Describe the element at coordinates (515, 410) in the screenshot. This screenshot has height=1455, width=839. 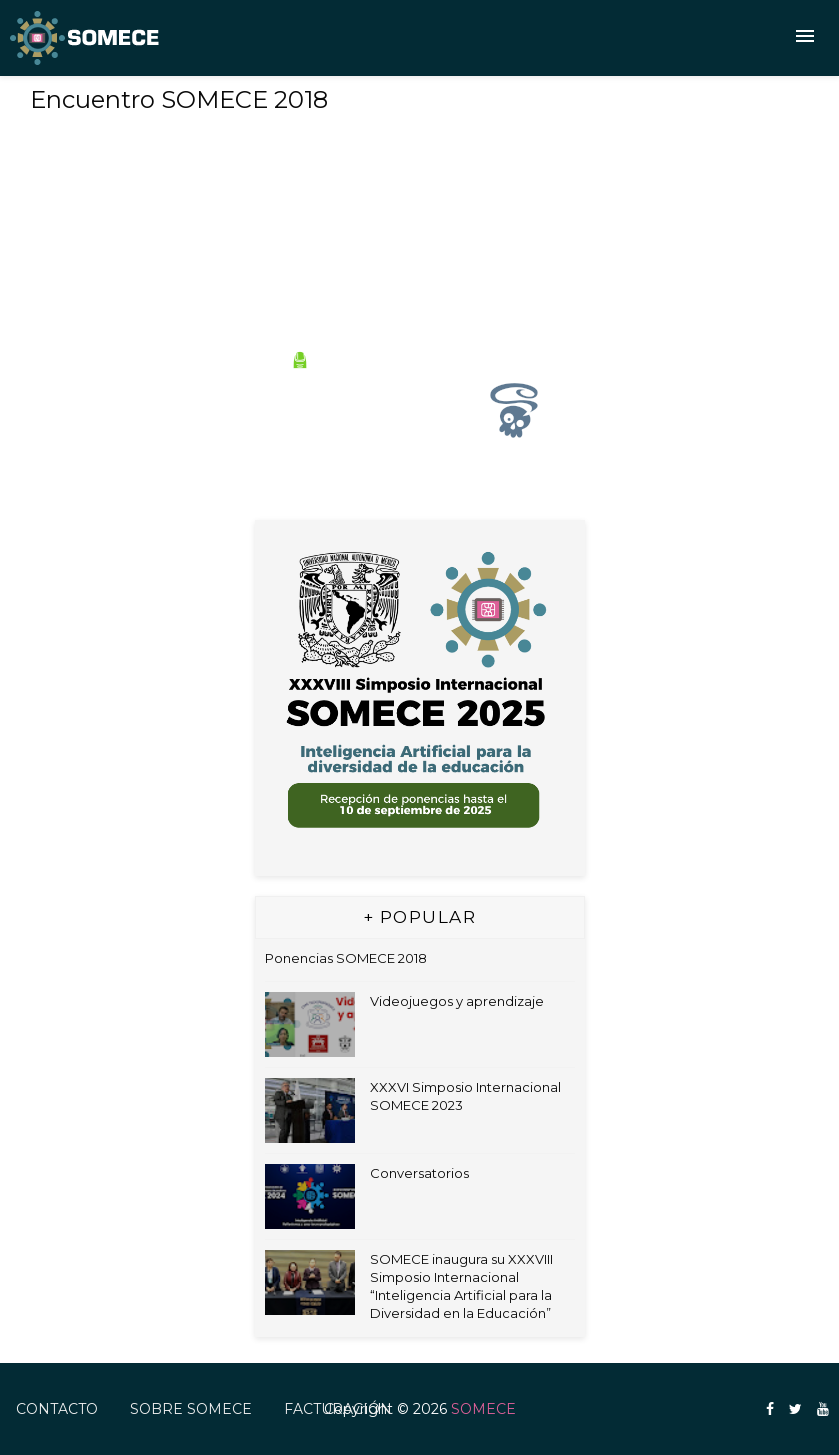
I see `indicates a dazed or confused game state` at that location.